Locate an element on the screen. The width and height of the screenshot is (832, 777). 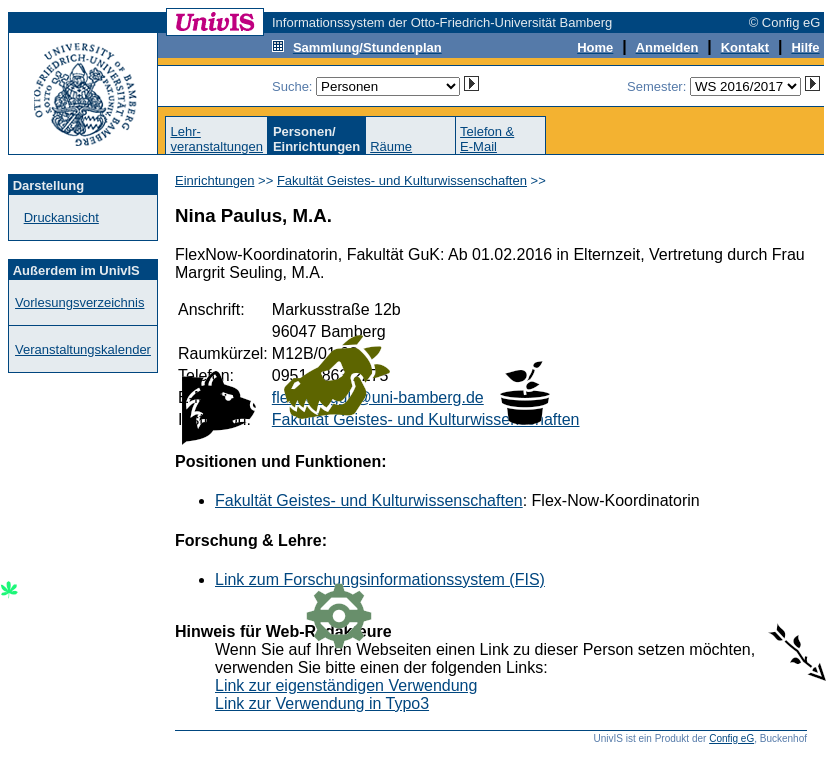
start a new project or initiative is located at coordinates (525, 393).